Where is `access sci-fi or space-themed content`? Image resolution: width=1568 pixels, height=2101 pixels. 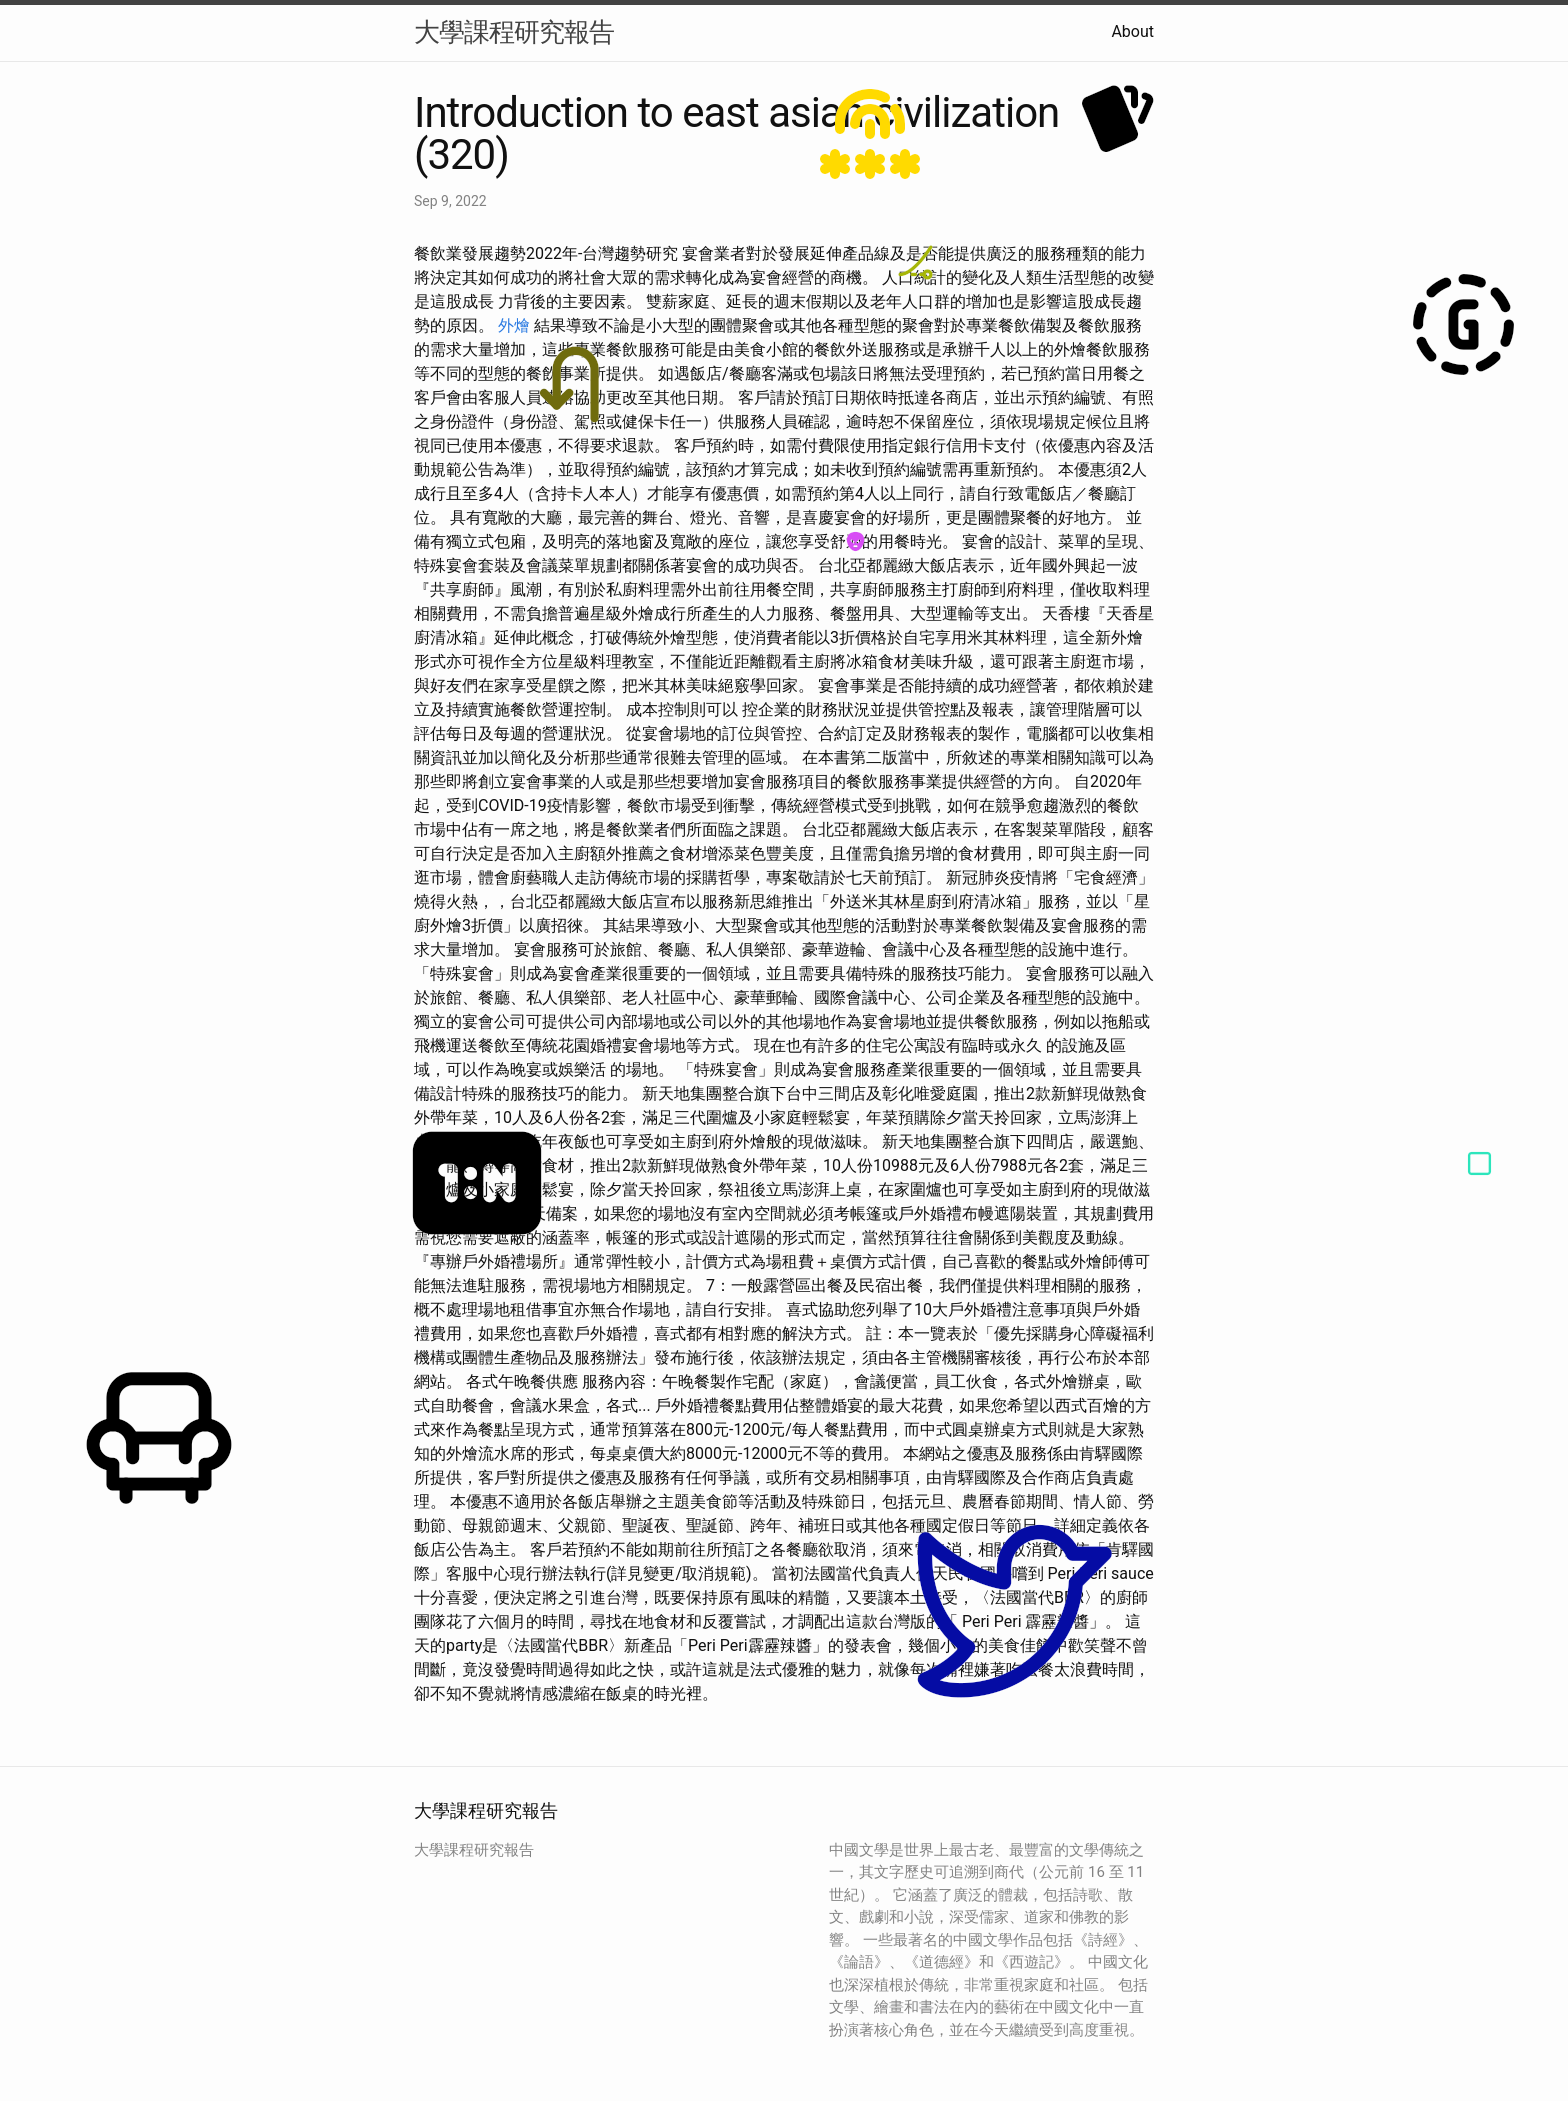
access sci-fi or space-themed content is located at coordinates (855, 541).